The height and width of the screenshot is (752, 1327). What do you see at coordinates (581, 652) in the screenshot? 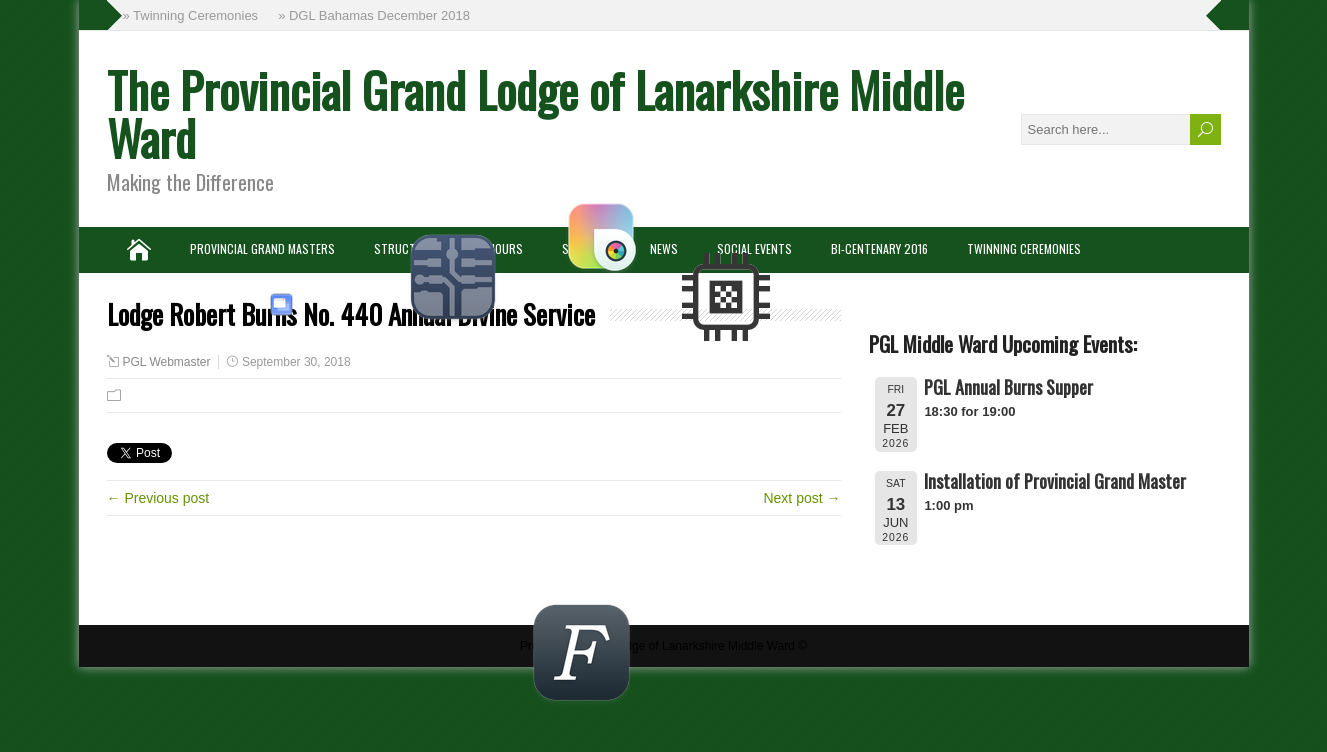
I see `open font management app` at bounding box center [581, 652].